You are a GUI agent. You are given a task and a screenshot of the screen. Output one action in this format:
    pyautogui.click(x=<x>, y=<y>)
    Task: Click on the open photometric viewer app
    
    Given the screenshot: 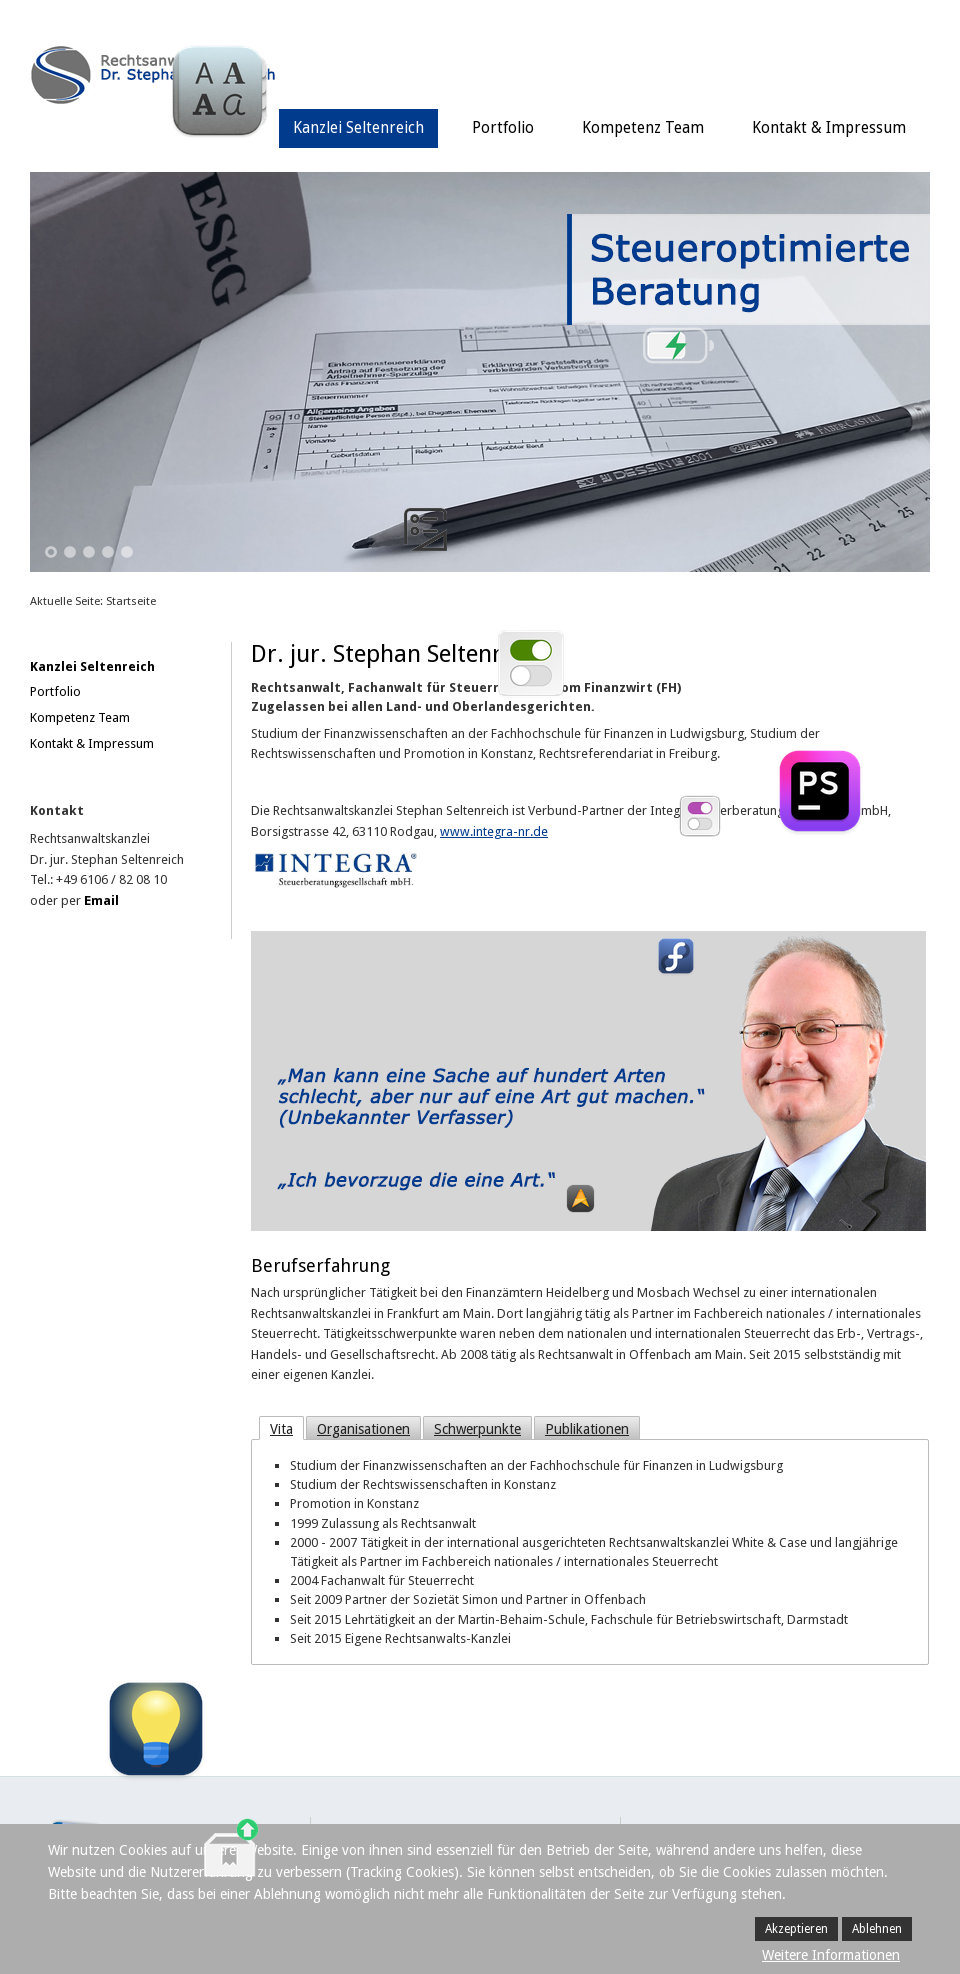 What is the action you would take?
    pyautogui.click(x=156, y=1729)
    